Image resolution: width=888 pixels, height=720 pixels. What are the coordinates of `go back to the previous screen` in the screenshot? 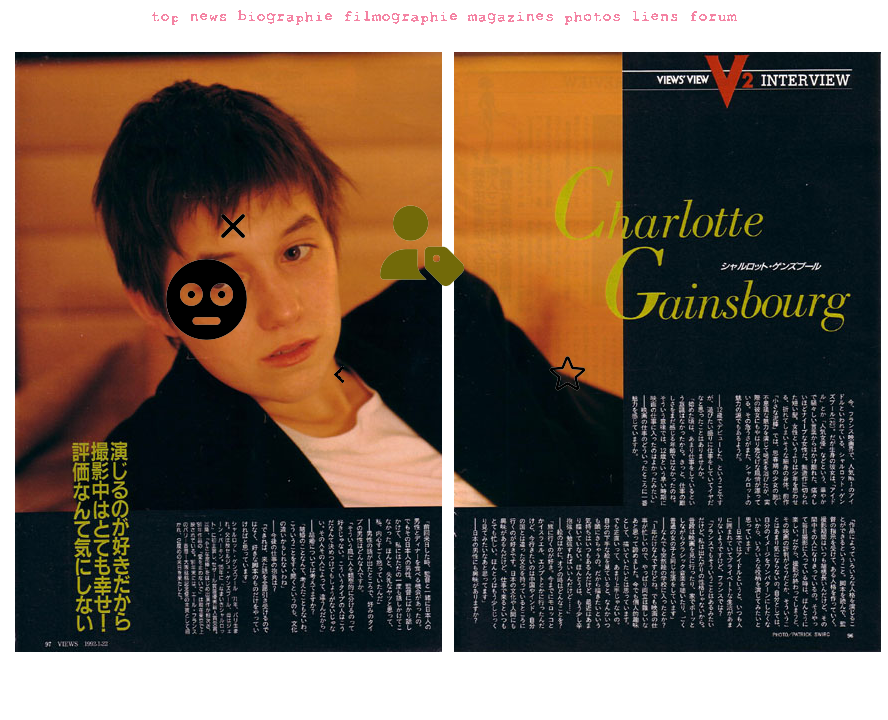 It's located at (339, 374).